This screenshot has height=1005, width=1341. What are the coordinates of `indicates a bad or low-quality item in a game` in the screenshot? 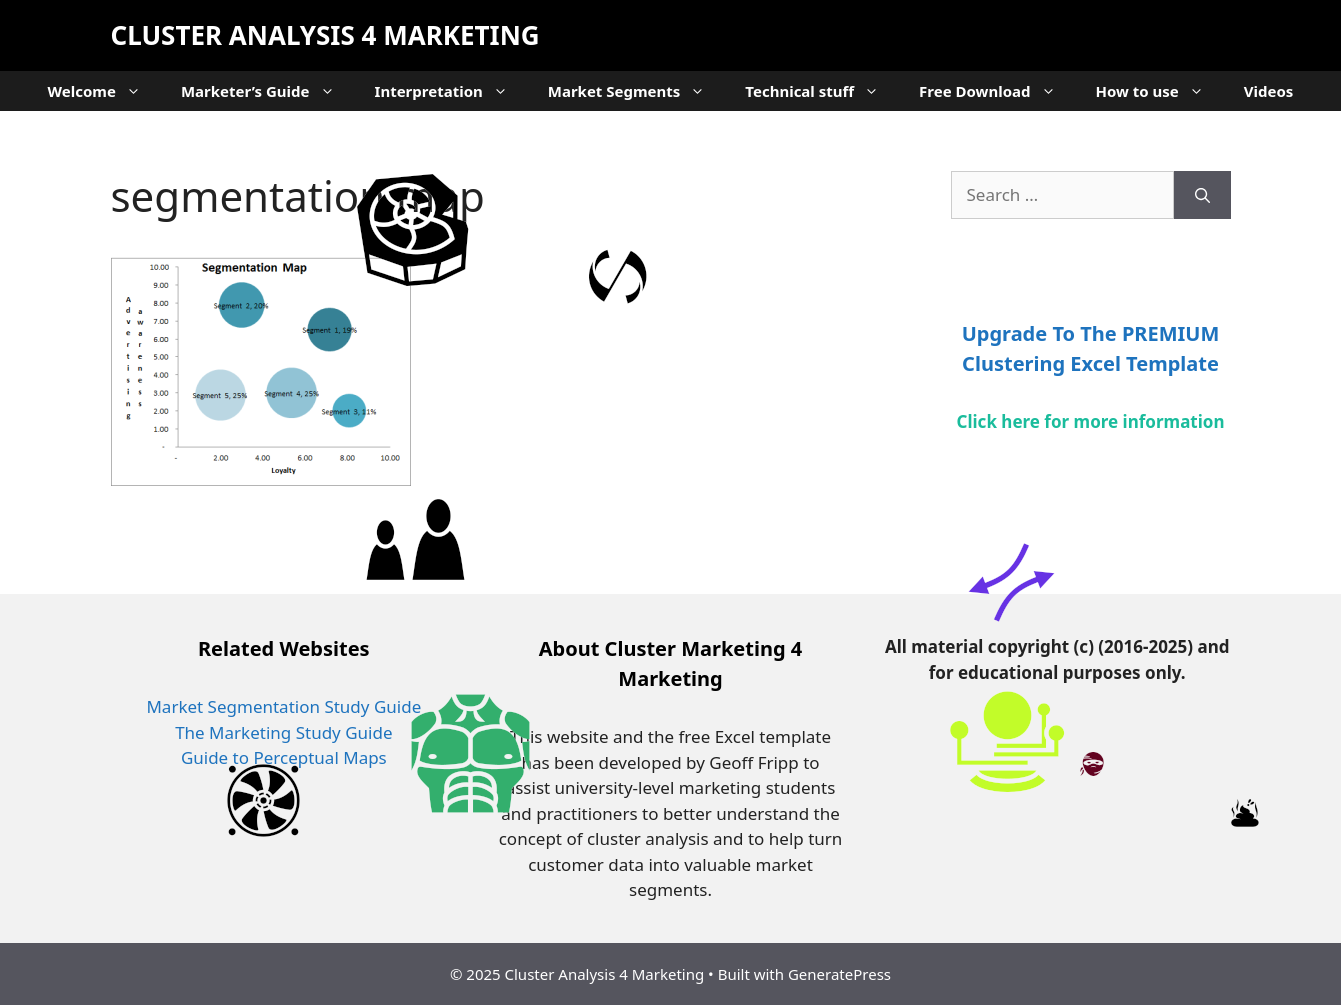 It's located at (1245, 813).